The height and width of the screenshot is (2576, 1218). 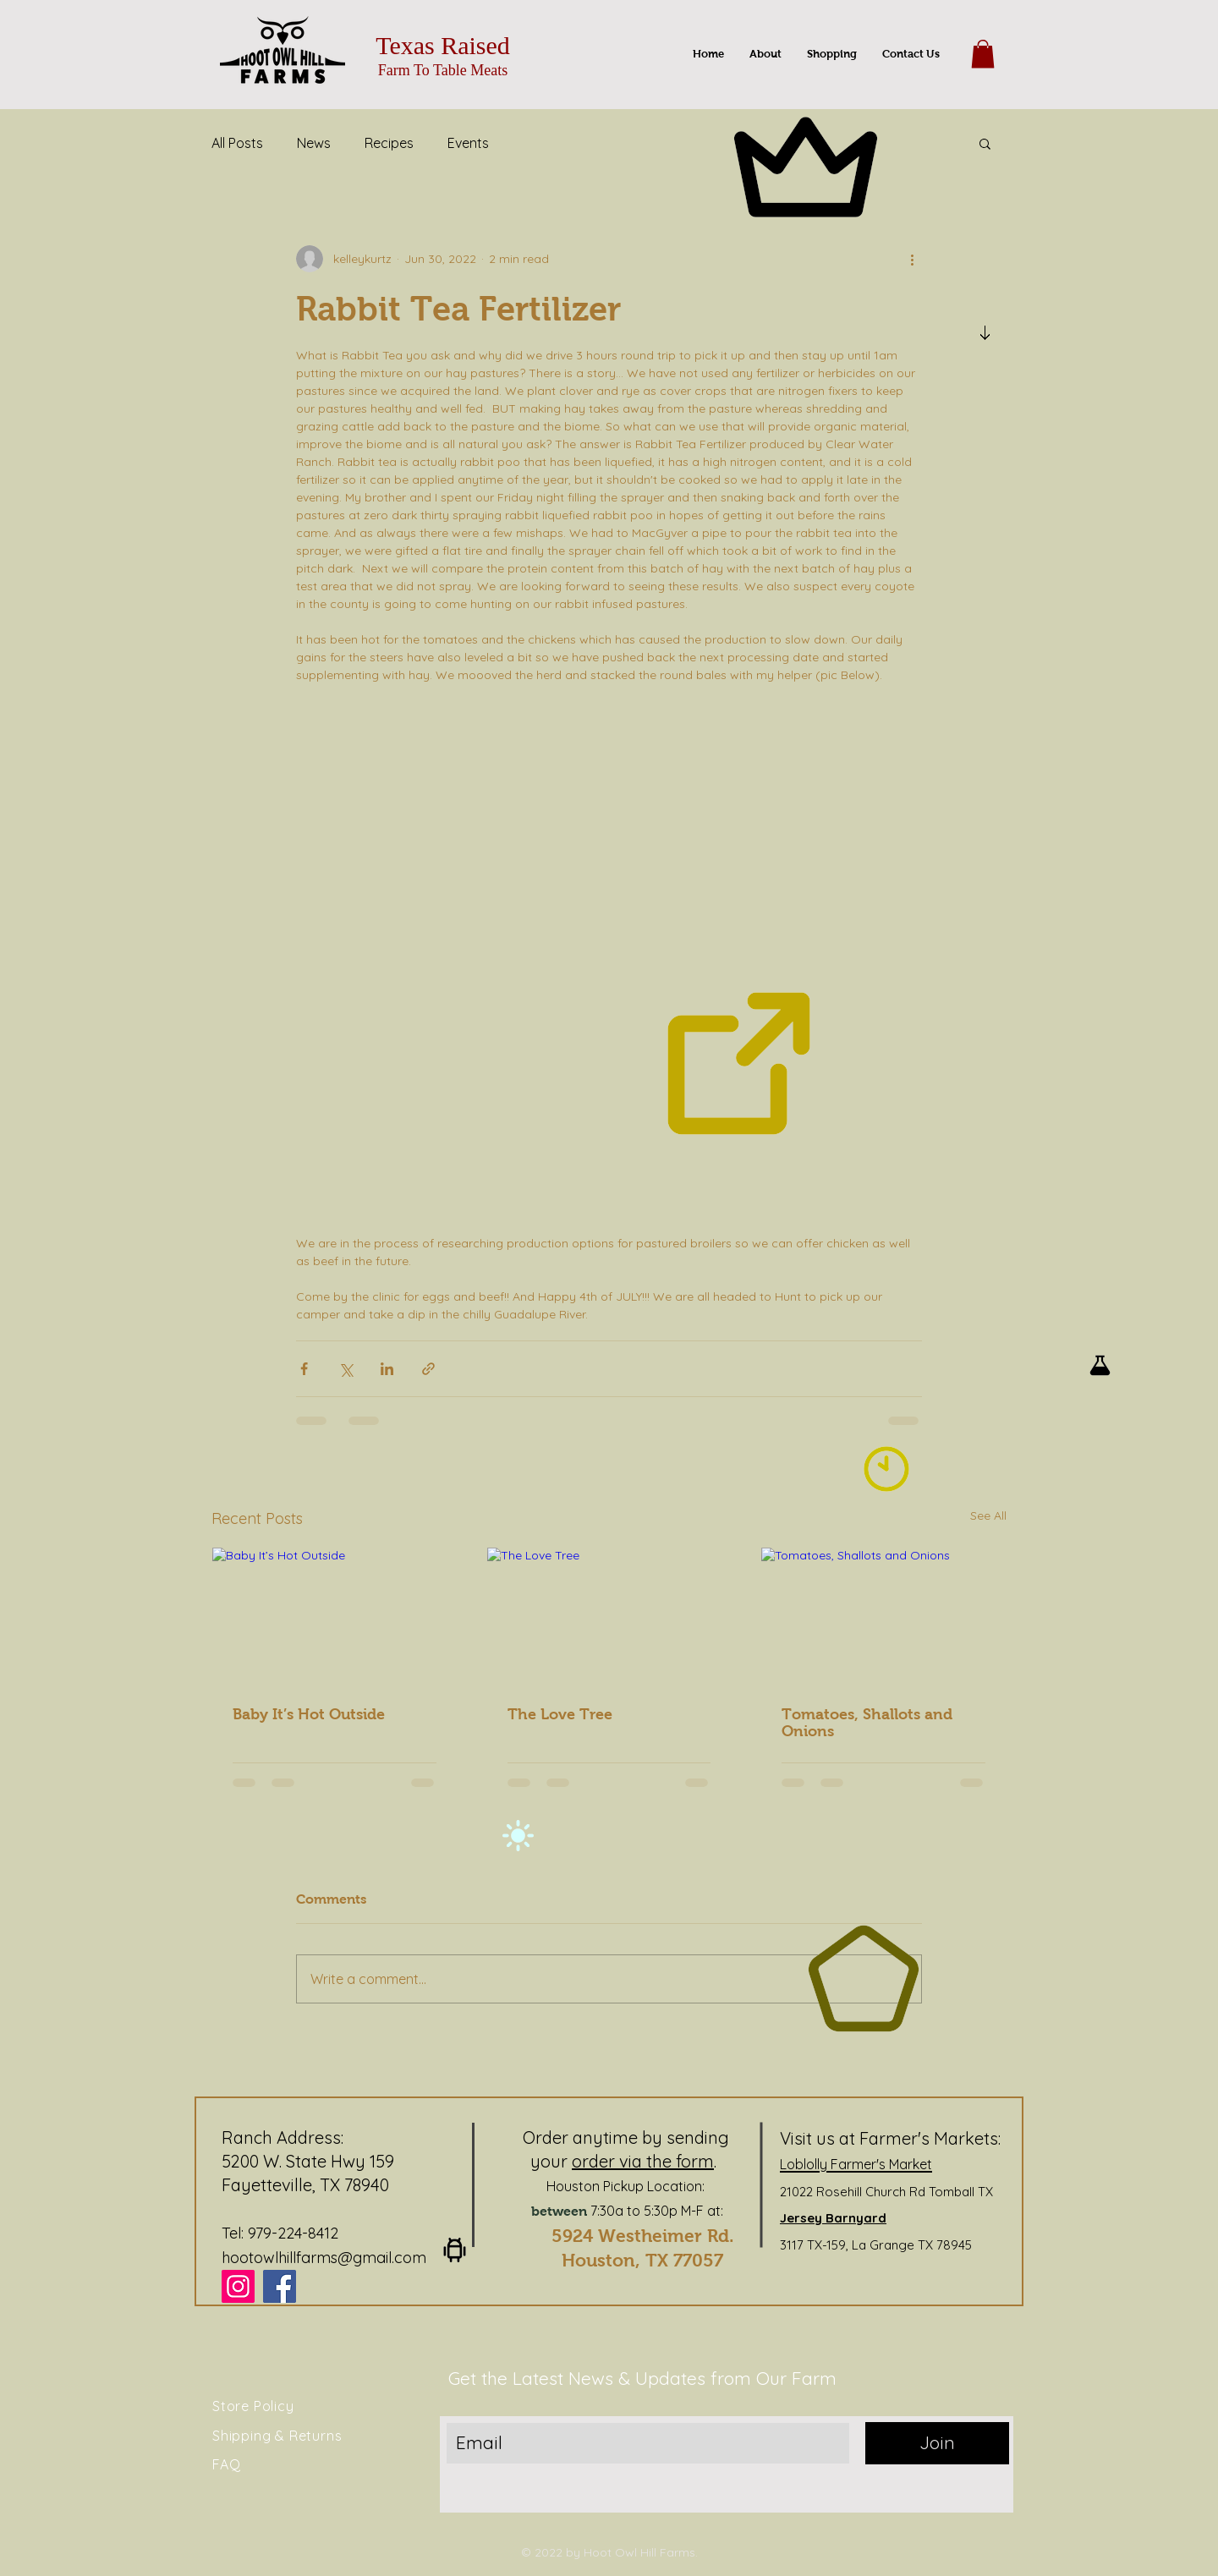 I want to click on switch to light mode, so click(x=518, y=1835).